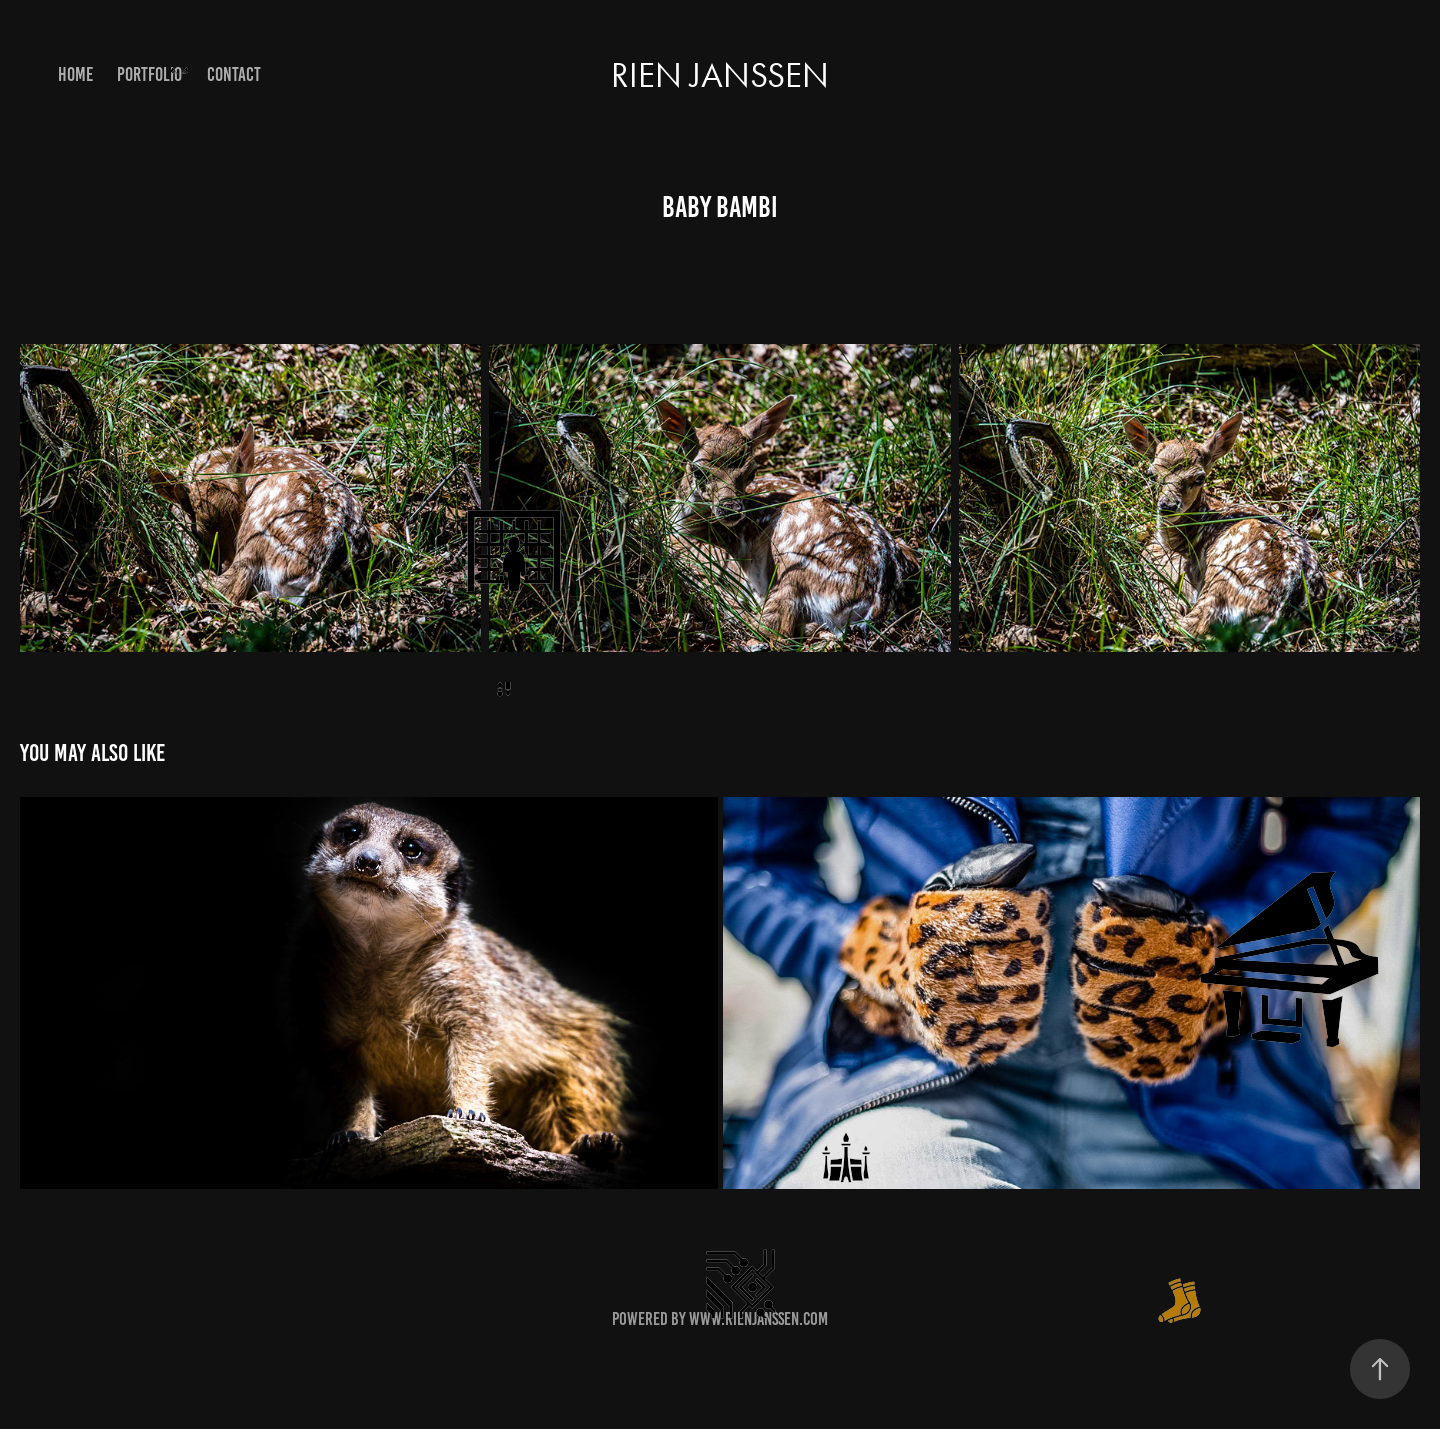 The height and width of the screenshot is (1429, 1440). What do you see at coordinates (1179, 1300) in the screenshot?
I see `browse socks or hosiery products` at bounding box center [1179, 1300].